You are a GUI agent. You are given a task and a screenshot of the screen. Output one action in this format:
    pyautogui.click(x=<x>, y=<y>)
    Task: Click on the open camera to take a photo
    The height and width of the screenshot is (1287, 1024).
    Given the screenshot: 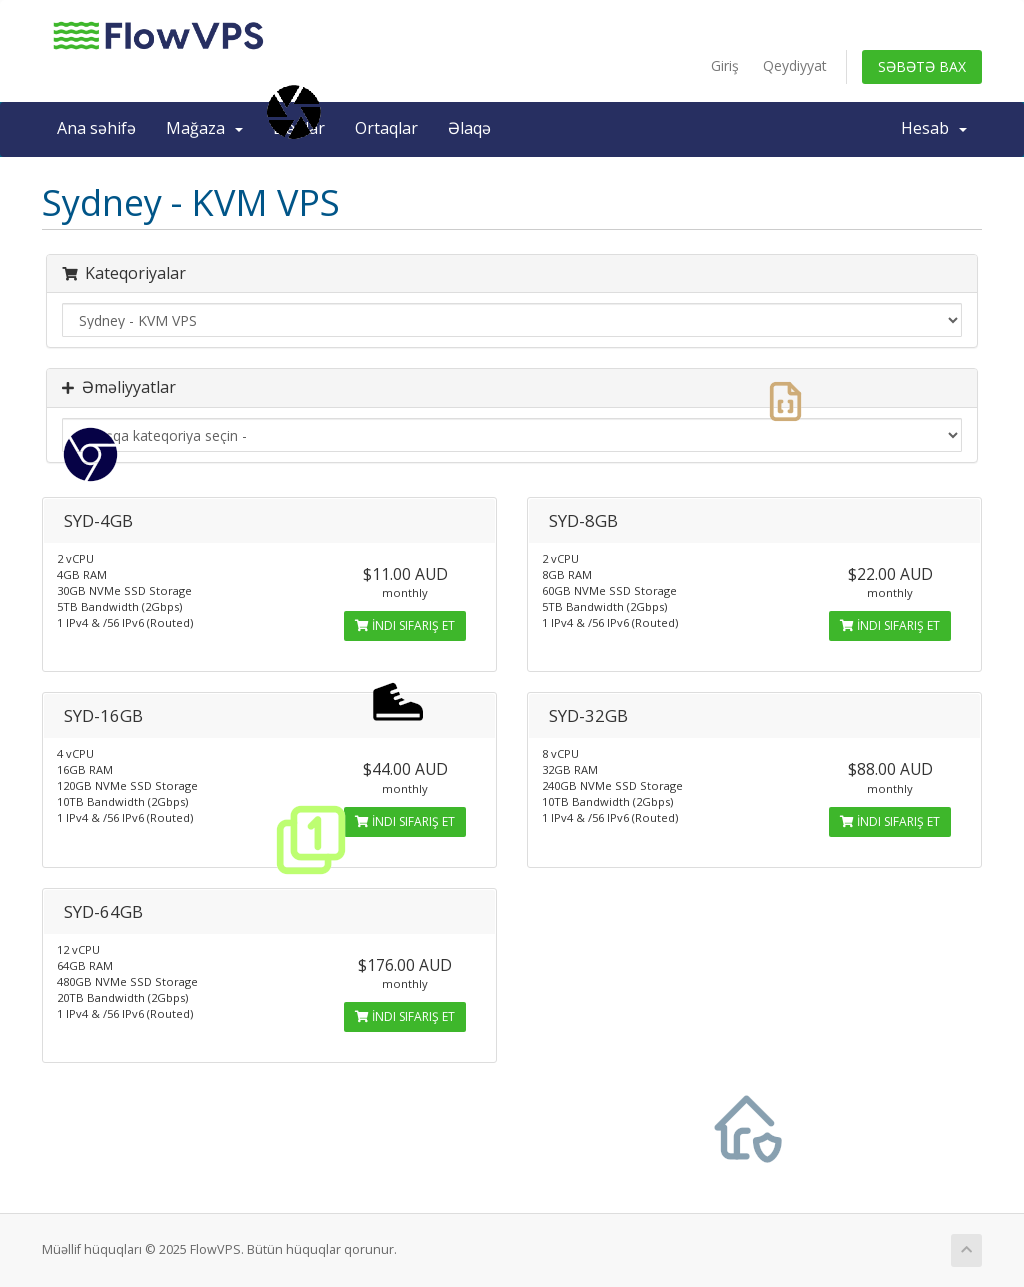 What is the action you would take?
    pyautogui.click(x=294, y=112)
    